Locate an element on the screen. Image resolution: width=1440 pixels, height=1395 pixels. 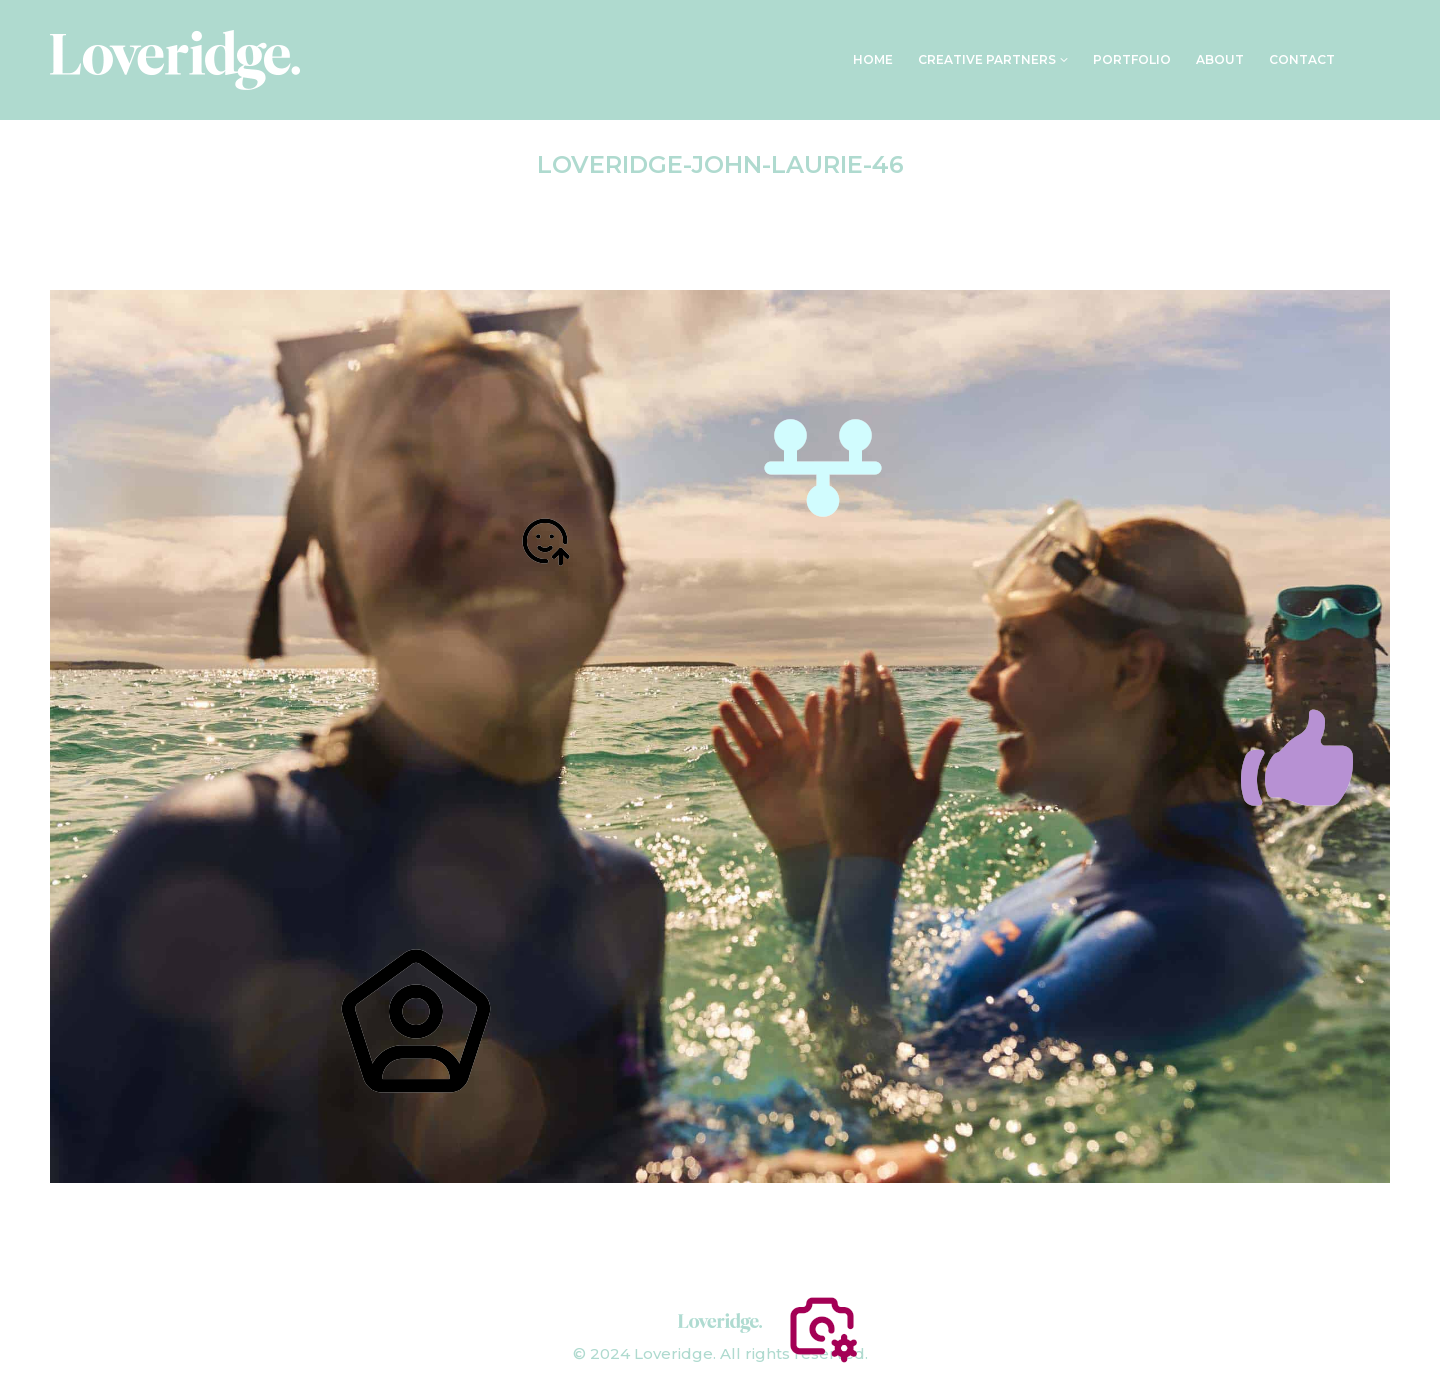
view timeline or chronological history is located at coordinates (823, 468).